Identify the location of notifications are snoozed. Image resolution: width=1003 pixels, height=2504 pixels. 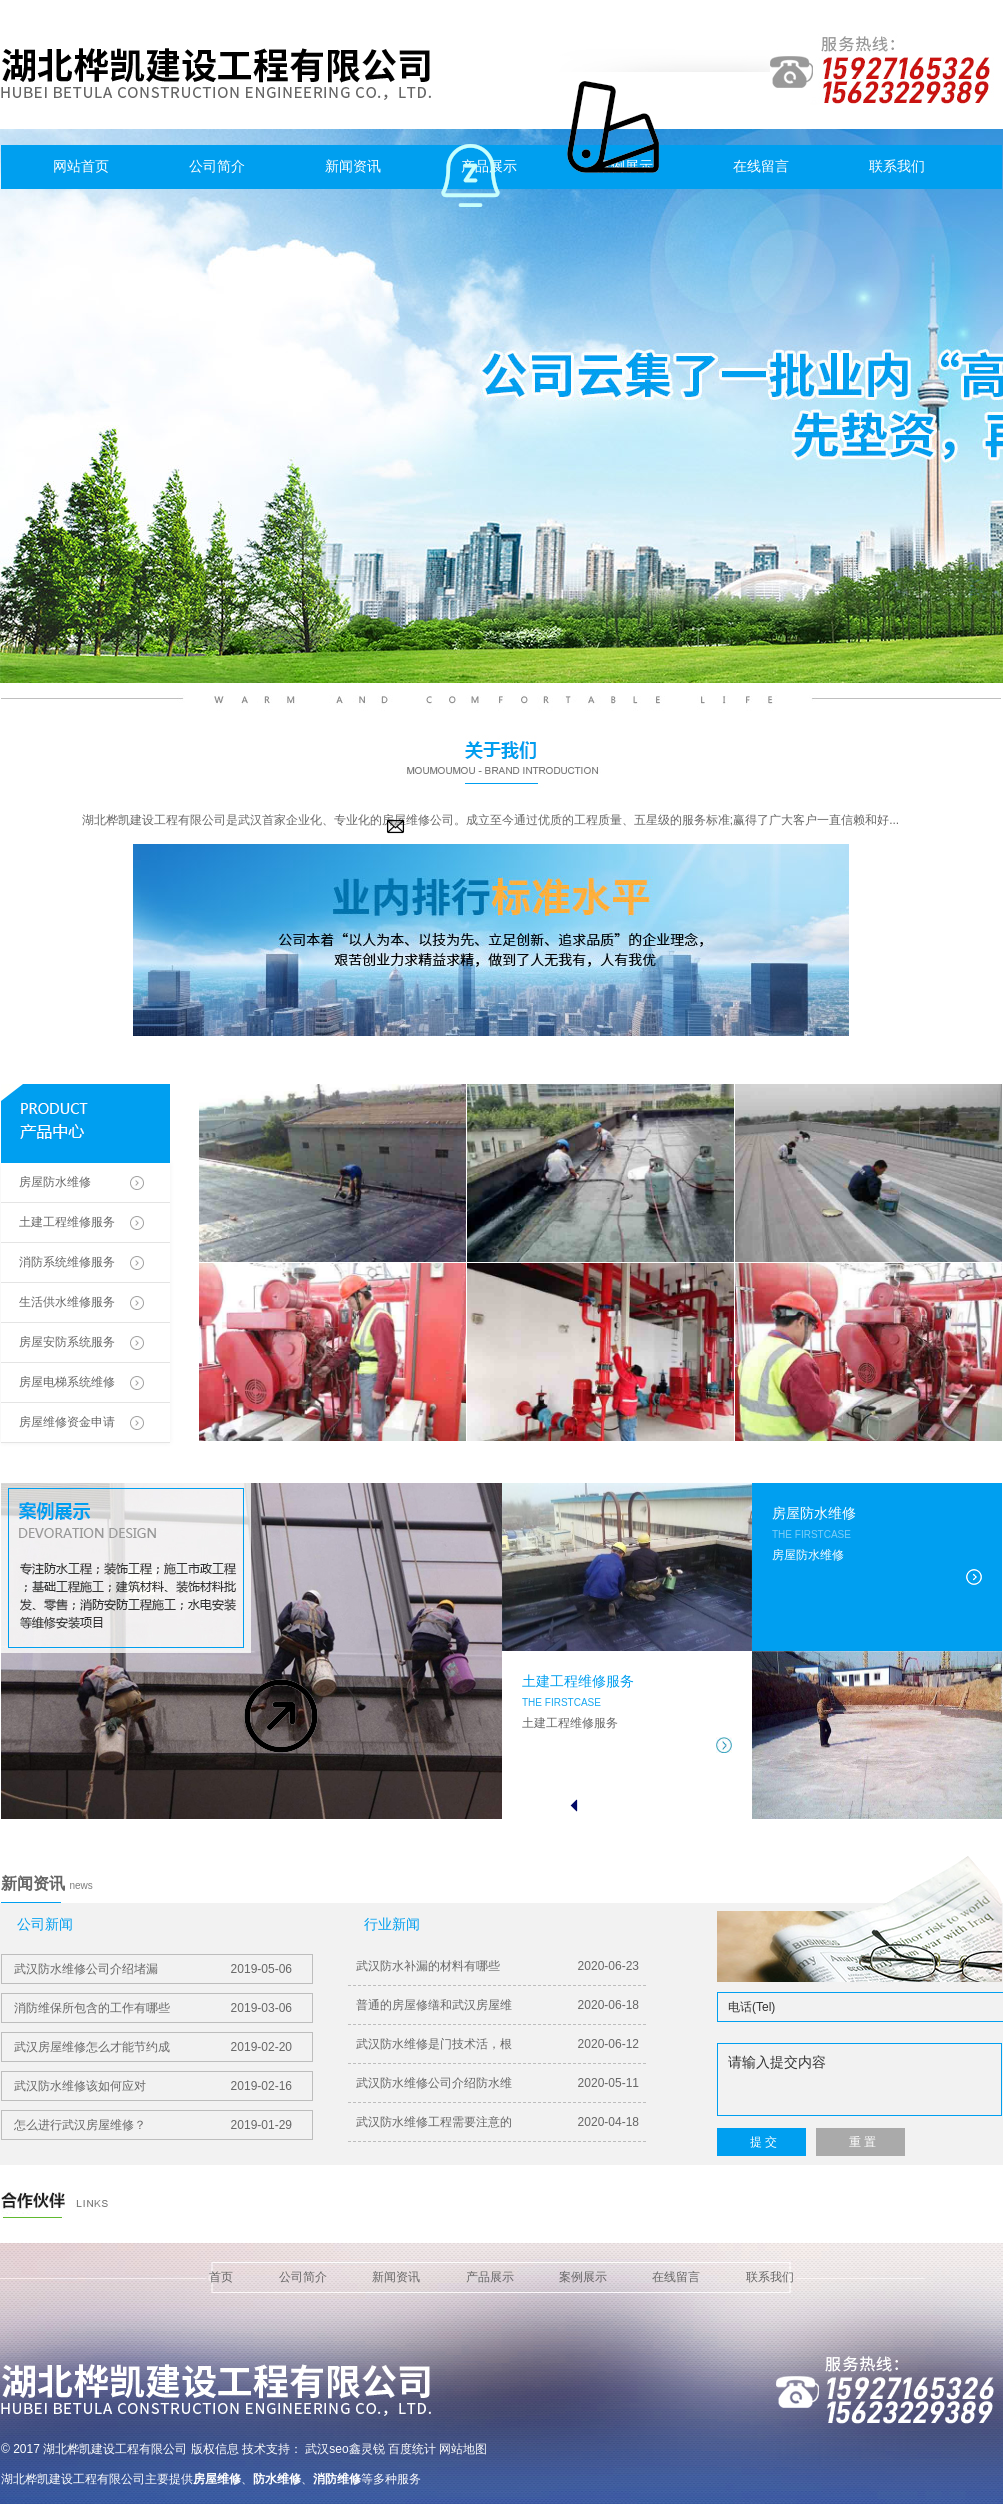
(470, 175).